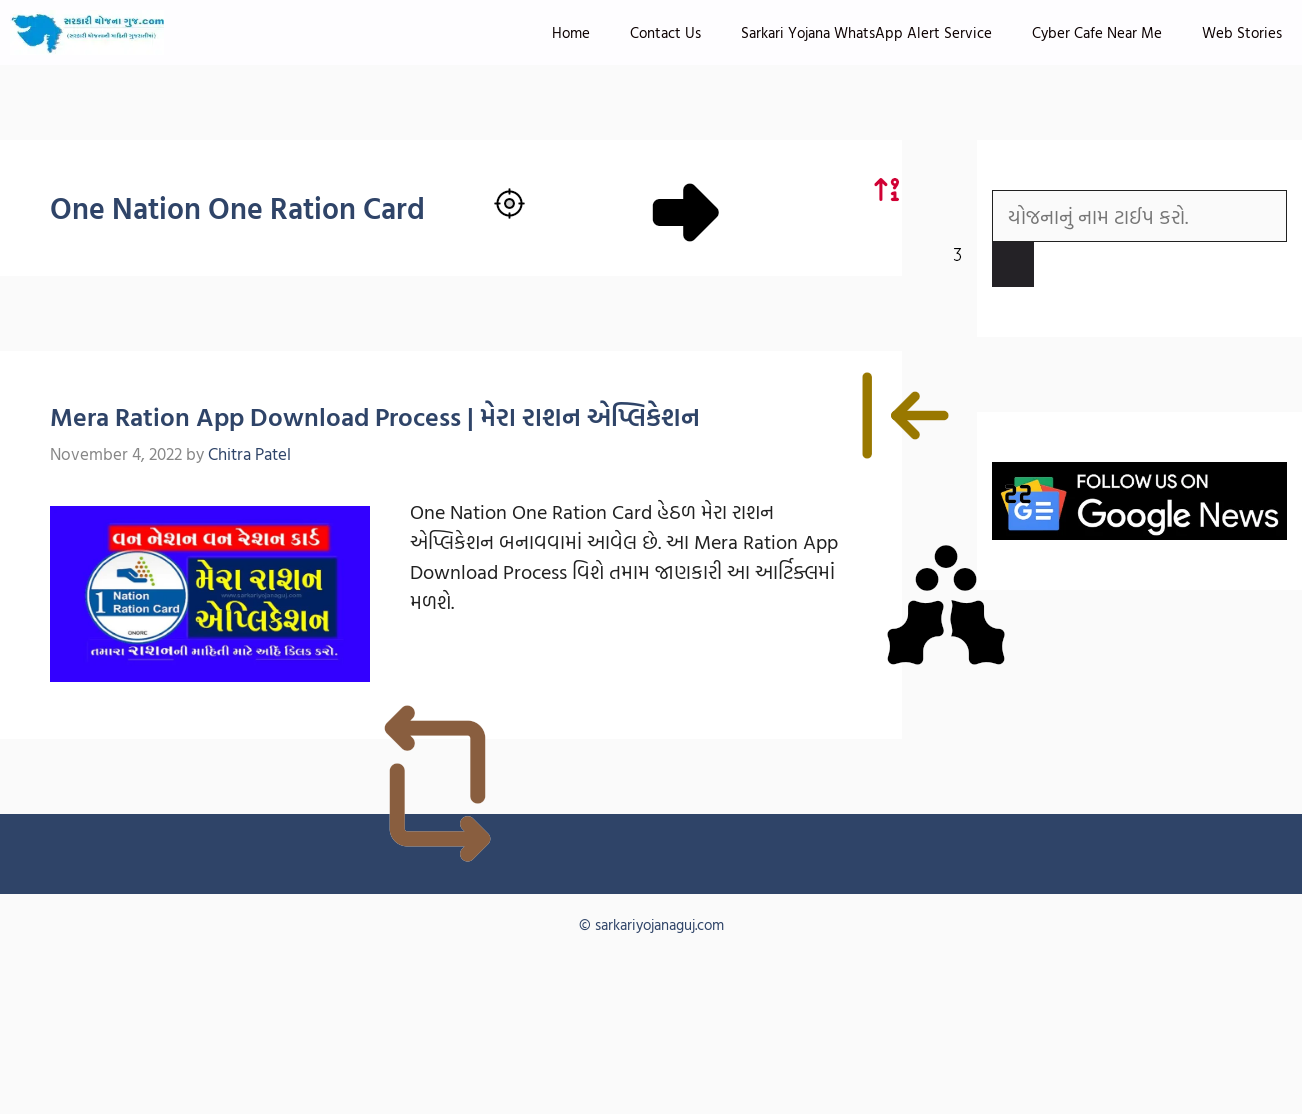  Describe the element at coordinates (905, 415) in the screenshot. I see `collapse sidebar or panel` at that location.